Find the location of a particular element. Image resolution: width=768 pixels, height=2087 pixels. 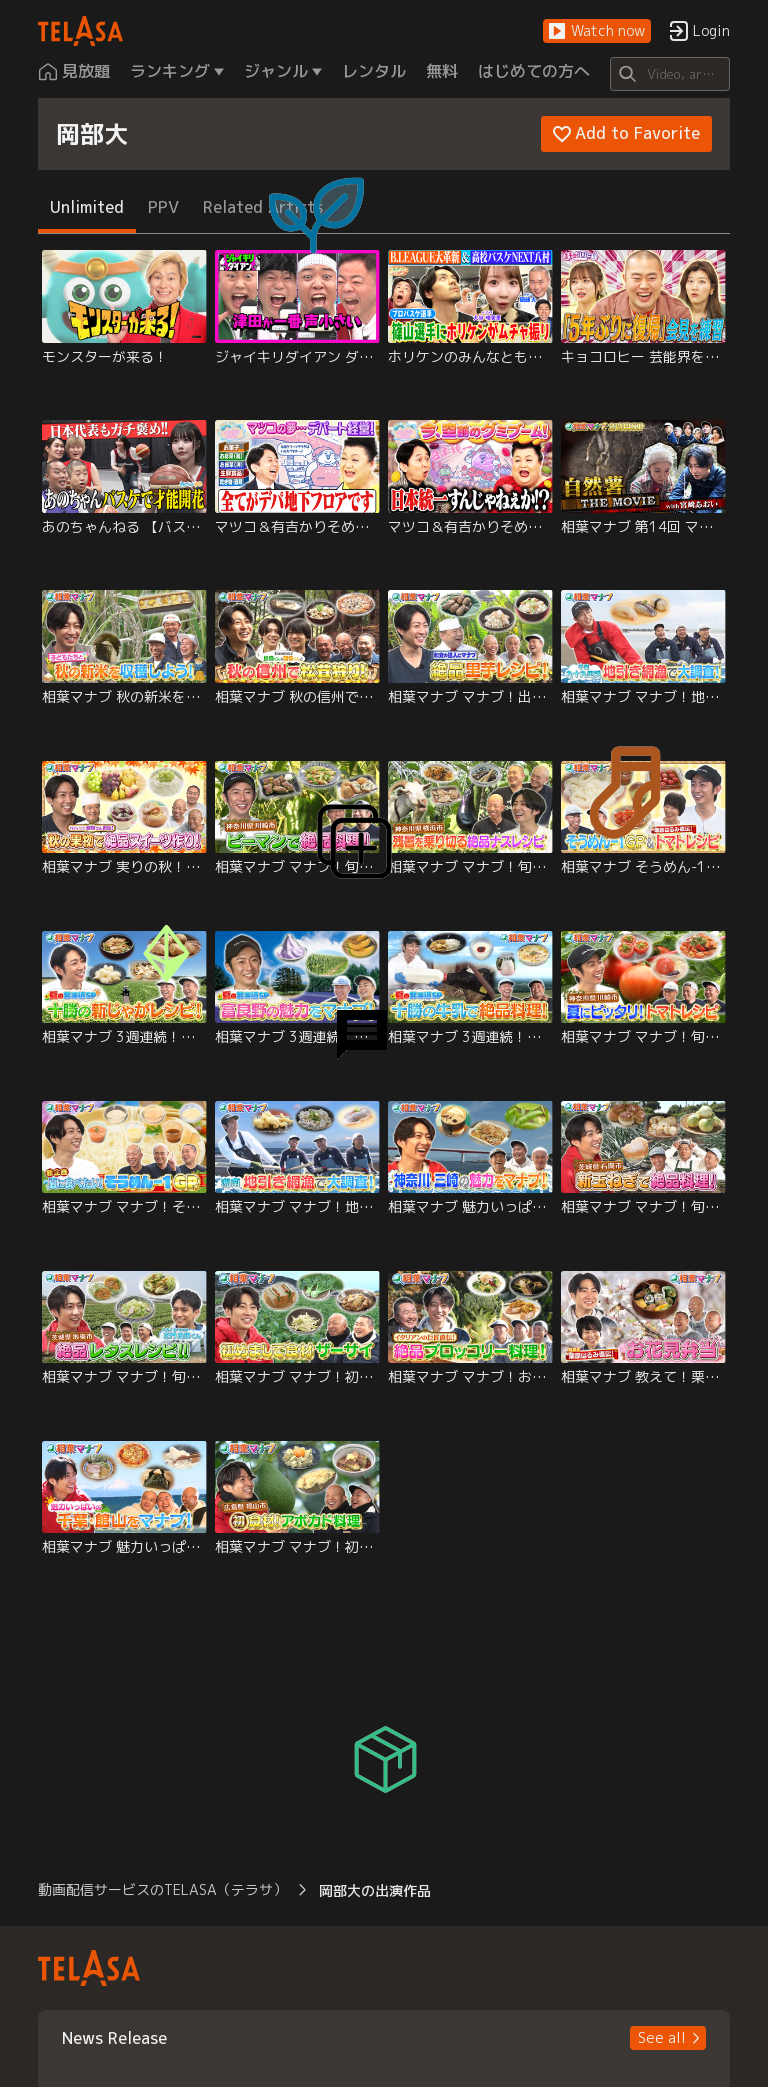

browse clothing or apparel items is located at coordinates (628, 791).